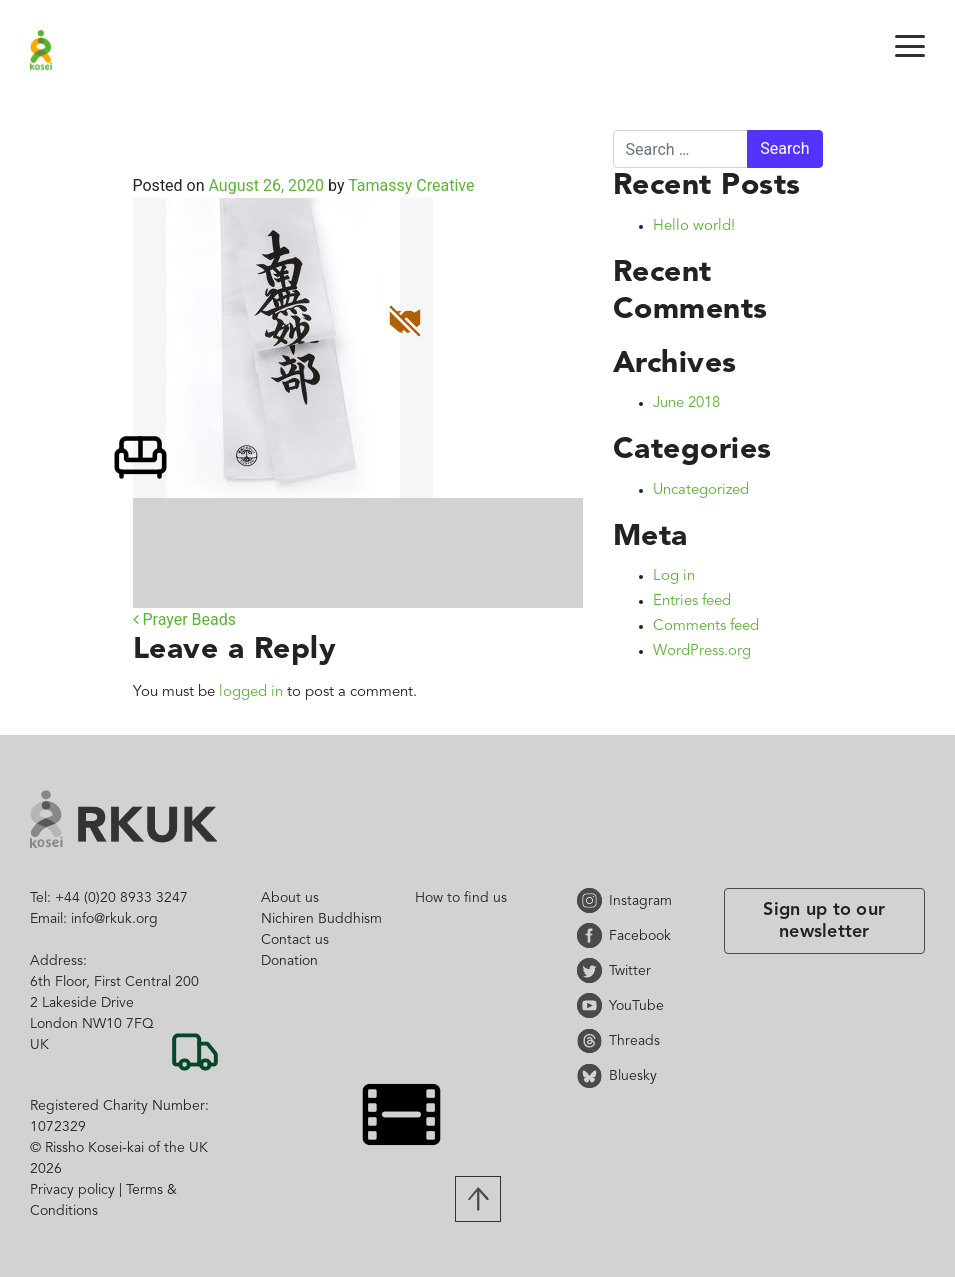 The width and height of the screenshot is (955, 1277). I want to click on access video or film content, so click(401, 1114).